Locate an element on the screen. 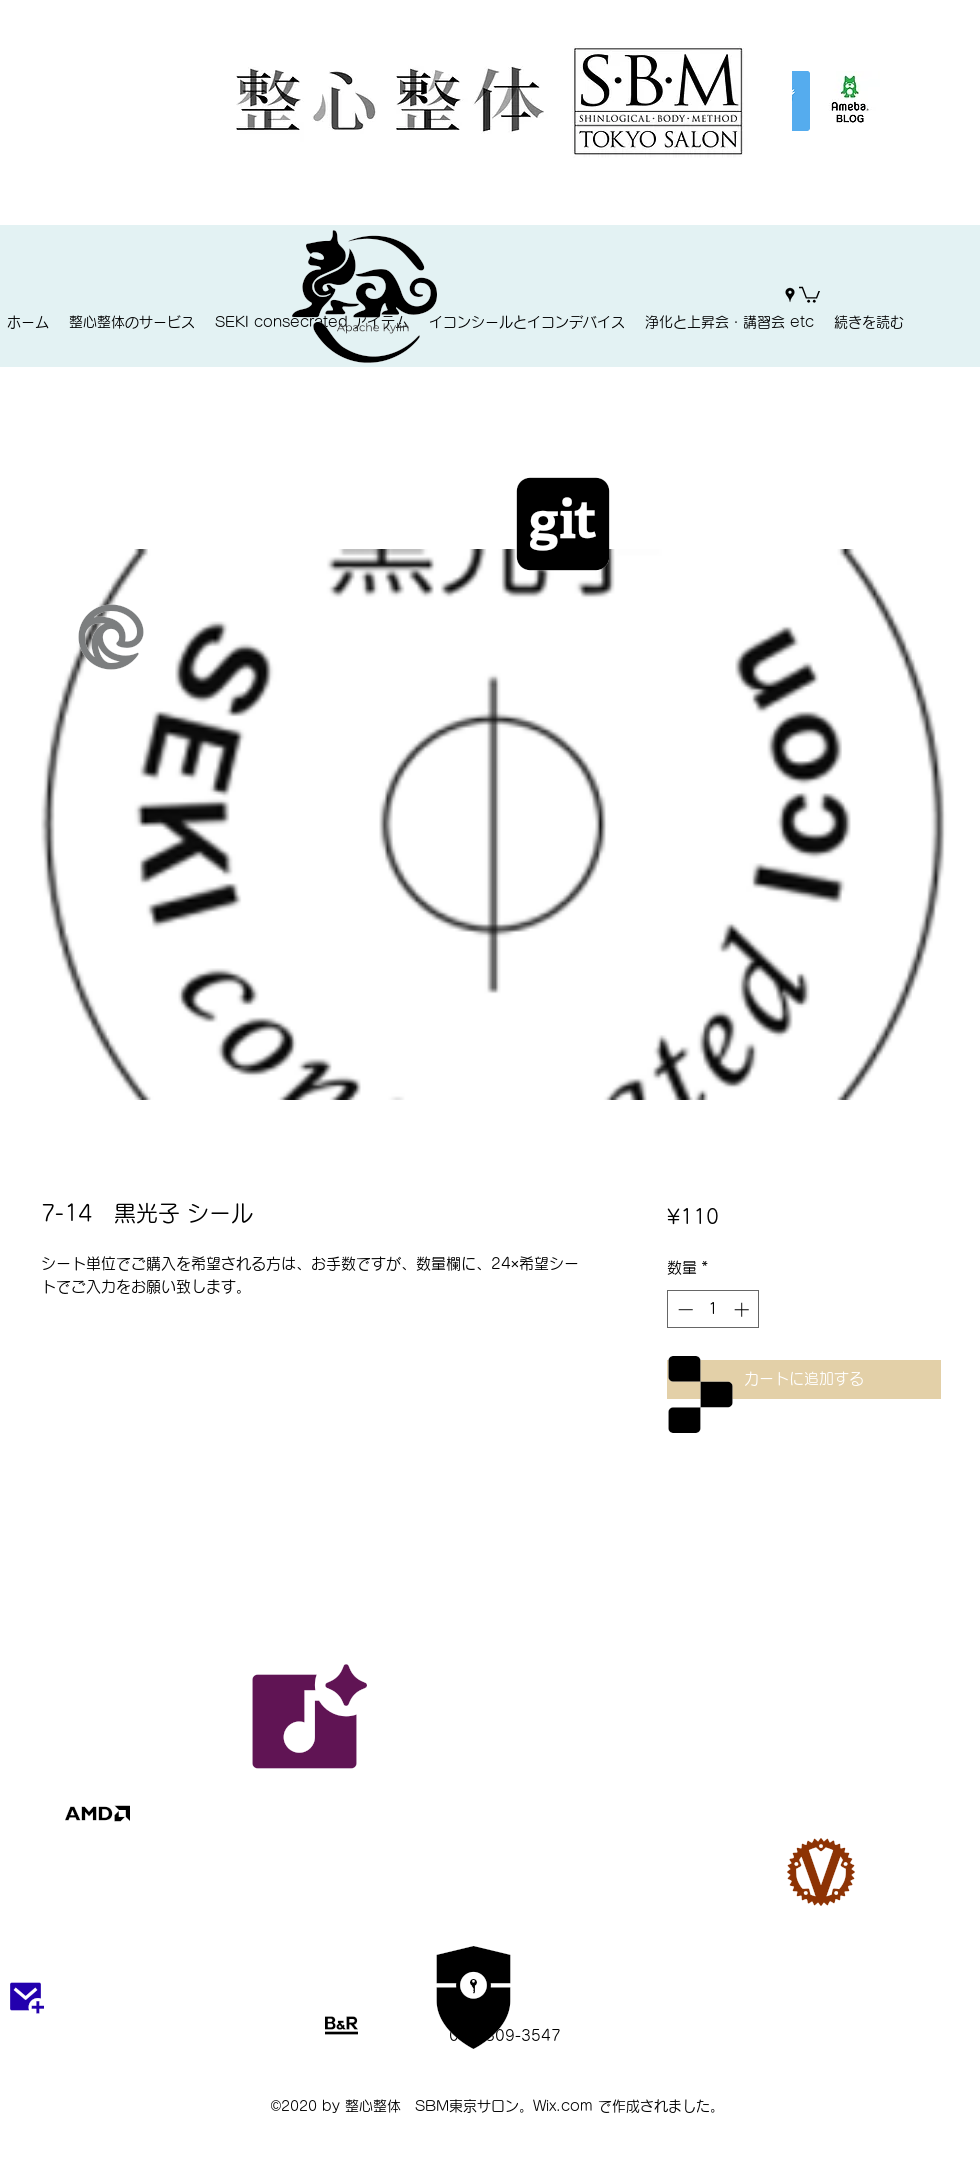 This screenshot has height=2162, width=980. open replit is located at coordinates (700, 1394).